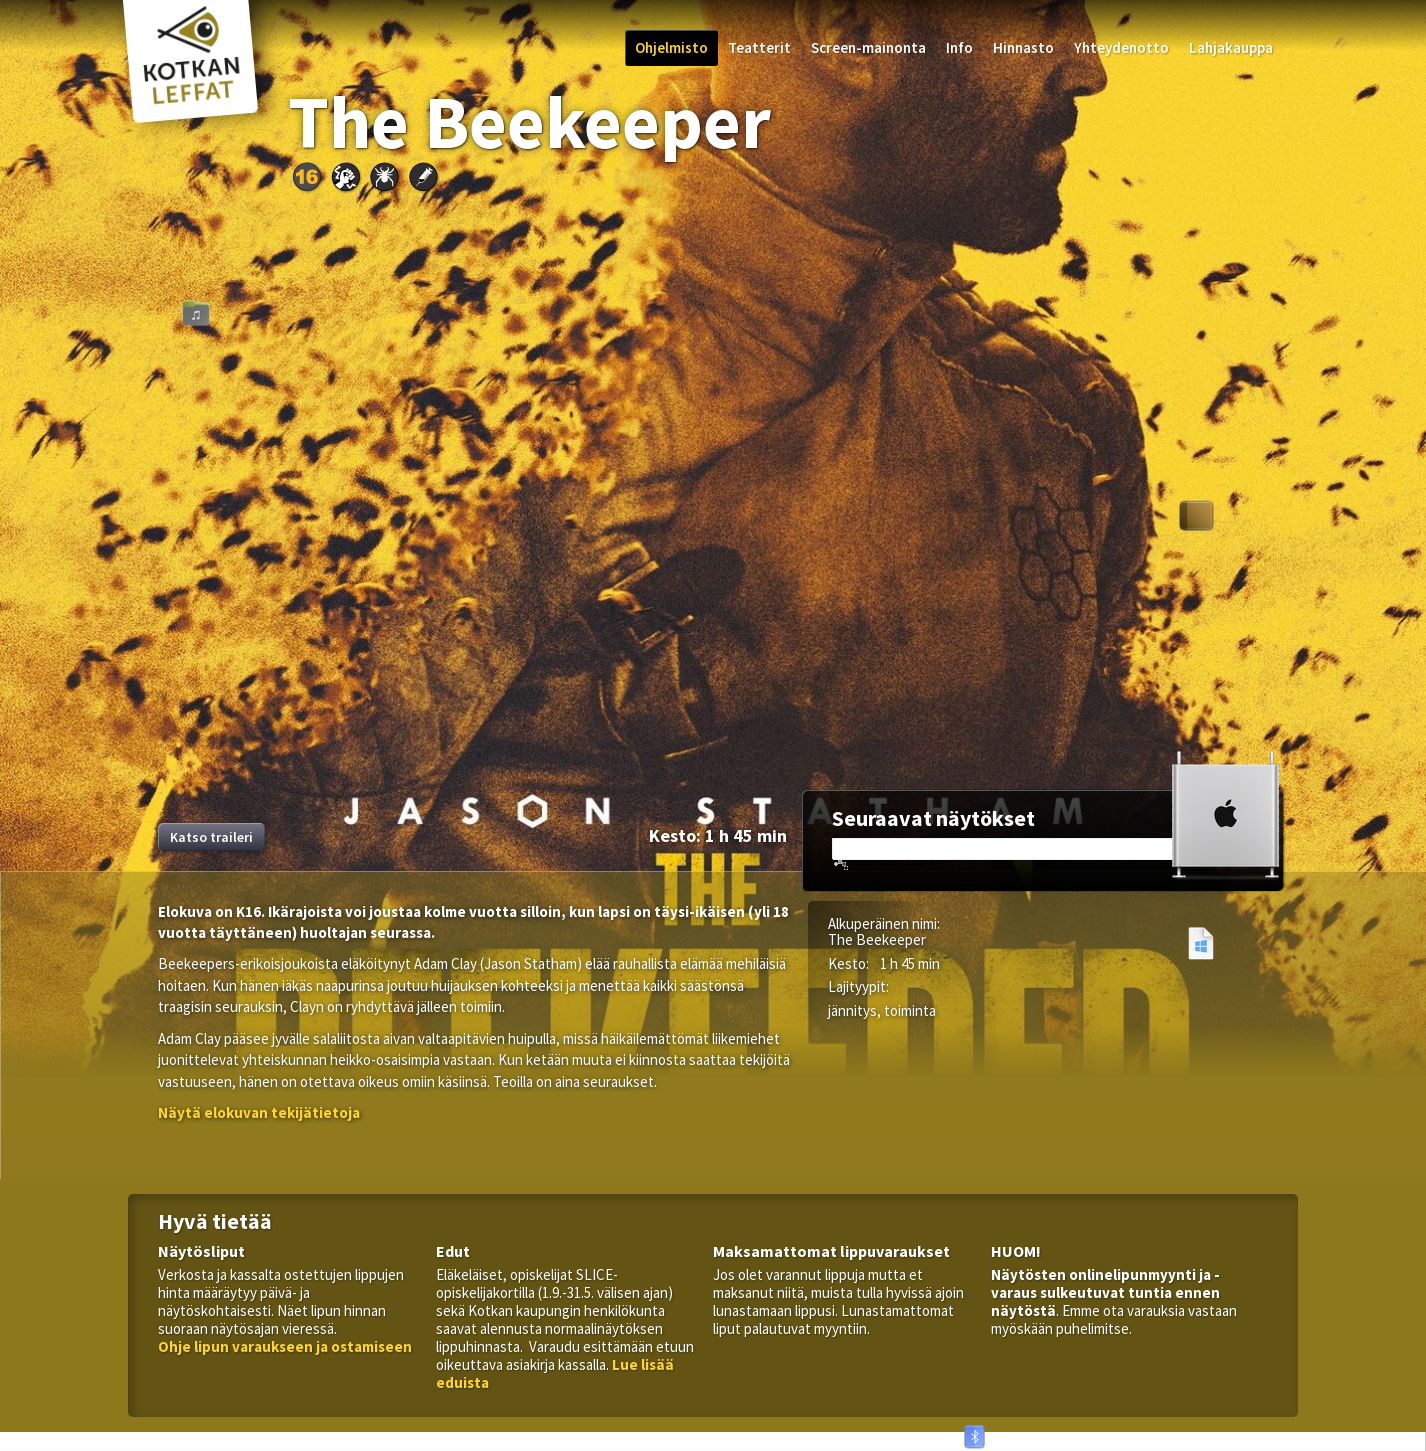  I want to click on access your desktop folder, so click(1196, 514).